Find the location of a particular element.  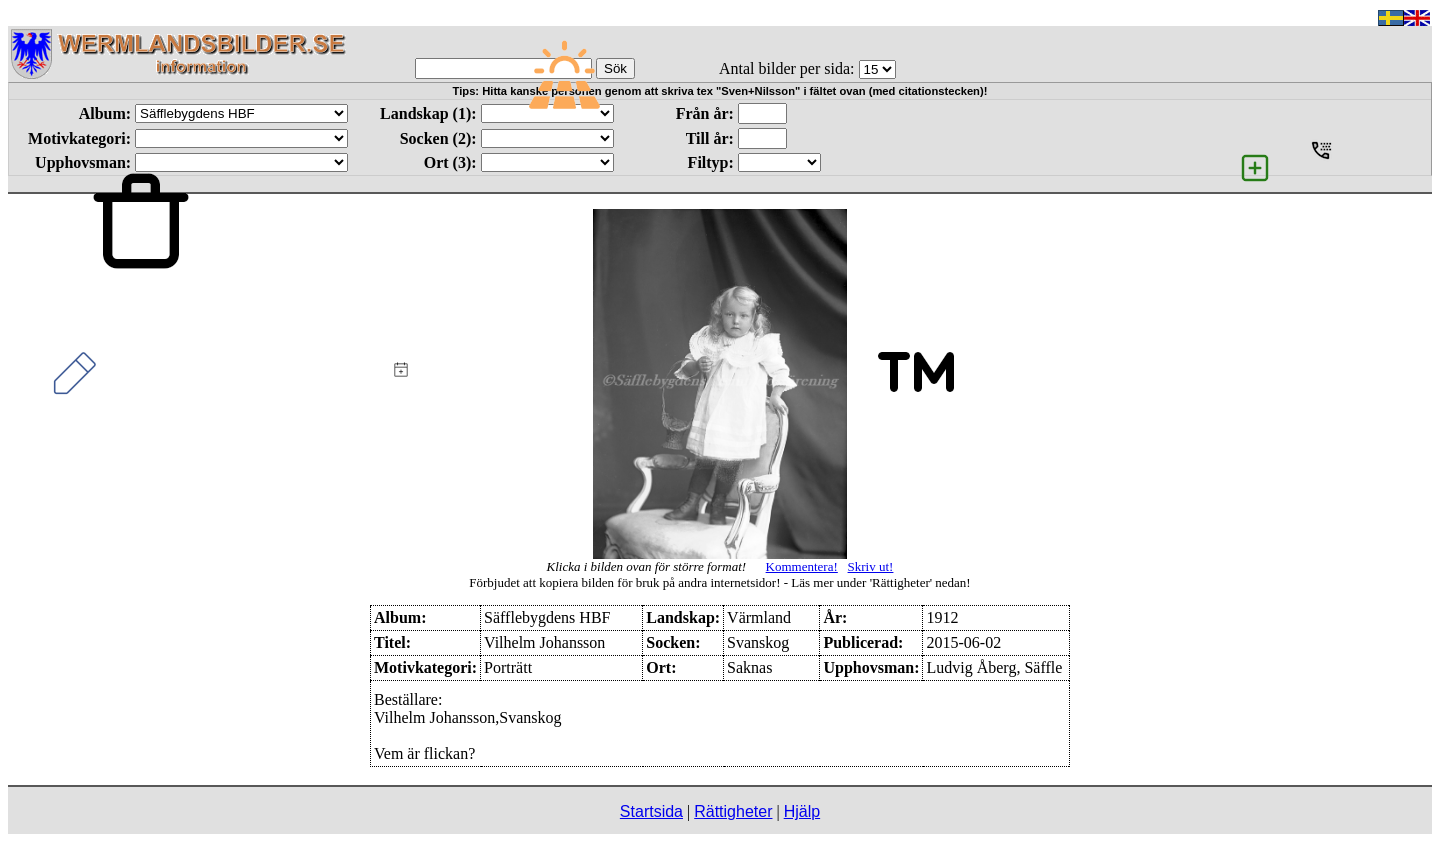

add a new item or entry is located at coordinates (1255, 168).